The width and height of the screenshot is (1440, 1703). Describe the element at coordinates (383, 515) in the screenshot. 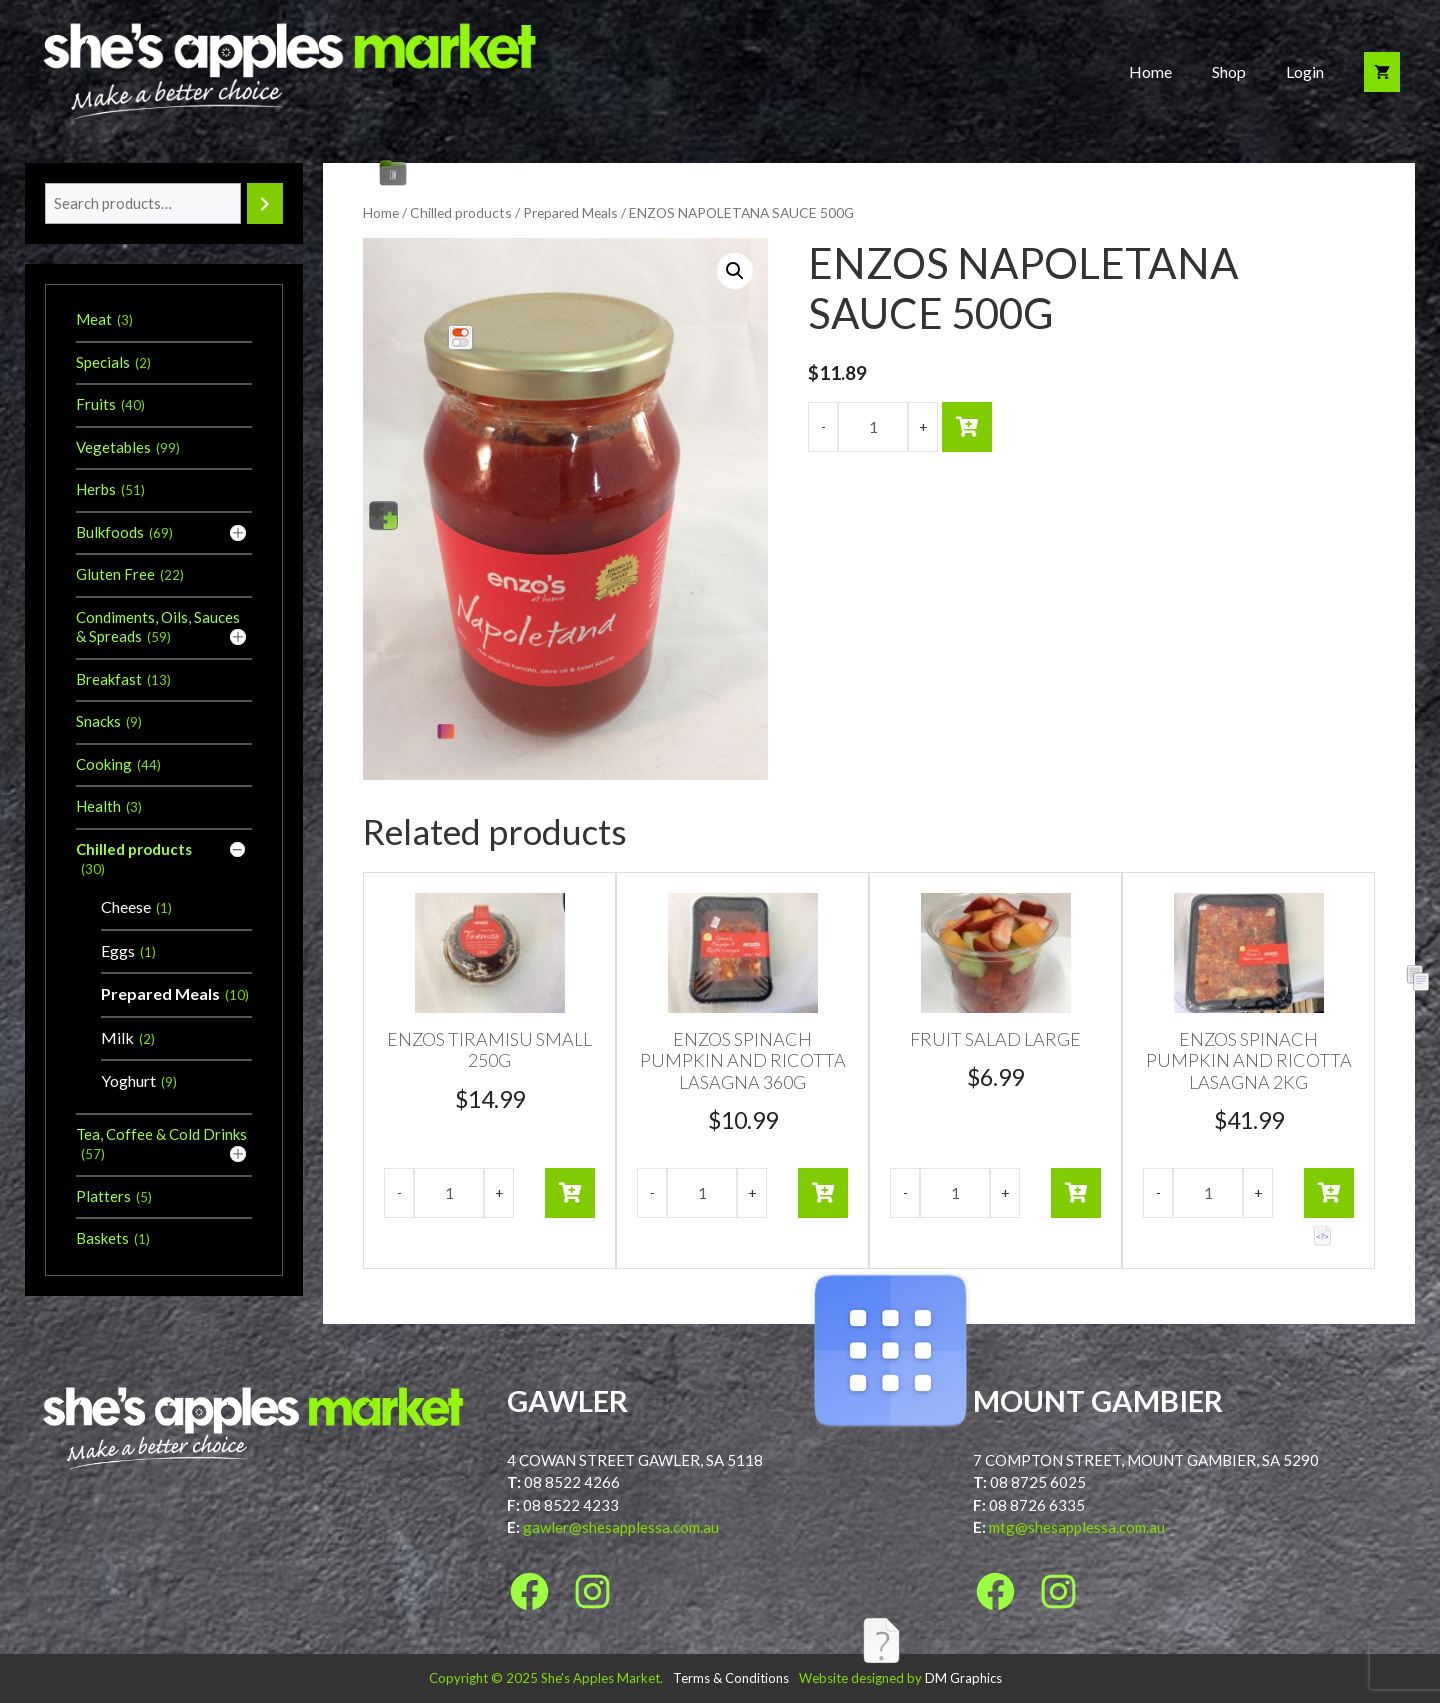

I see `open gnome extensions manager` at that location.